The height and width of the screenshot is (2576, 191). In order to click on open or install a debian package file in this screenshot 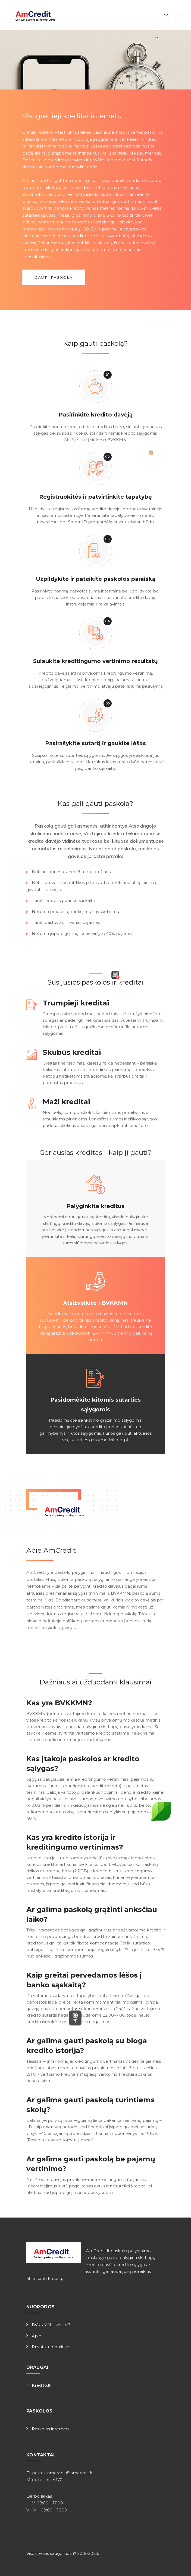, I will do `click(151, 453)`.